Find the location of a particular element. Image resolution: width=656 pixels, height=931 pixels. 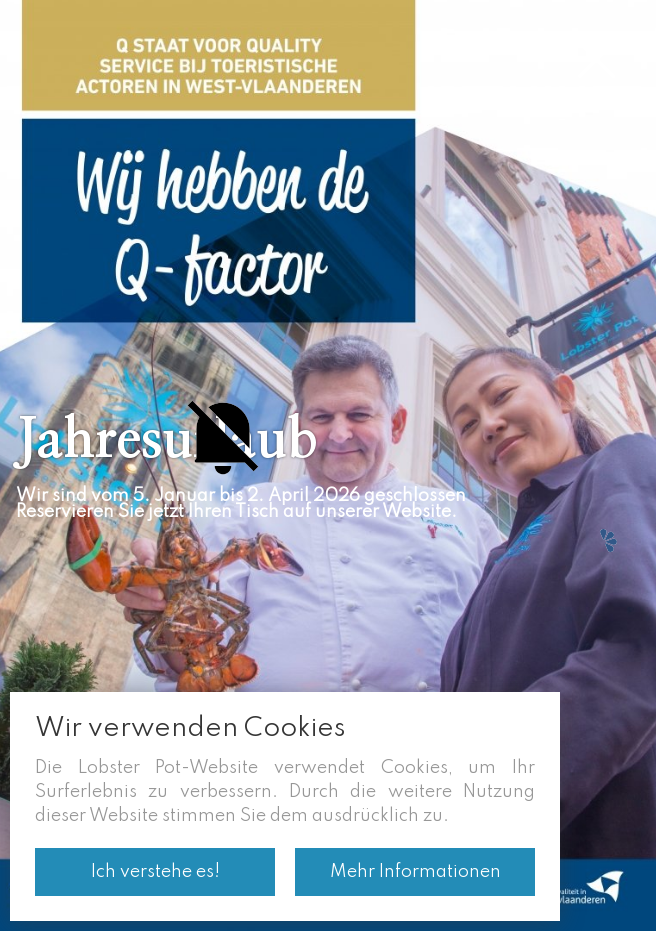

link to Lemon Squeezy payment platform is located at coordinates (608, 540).